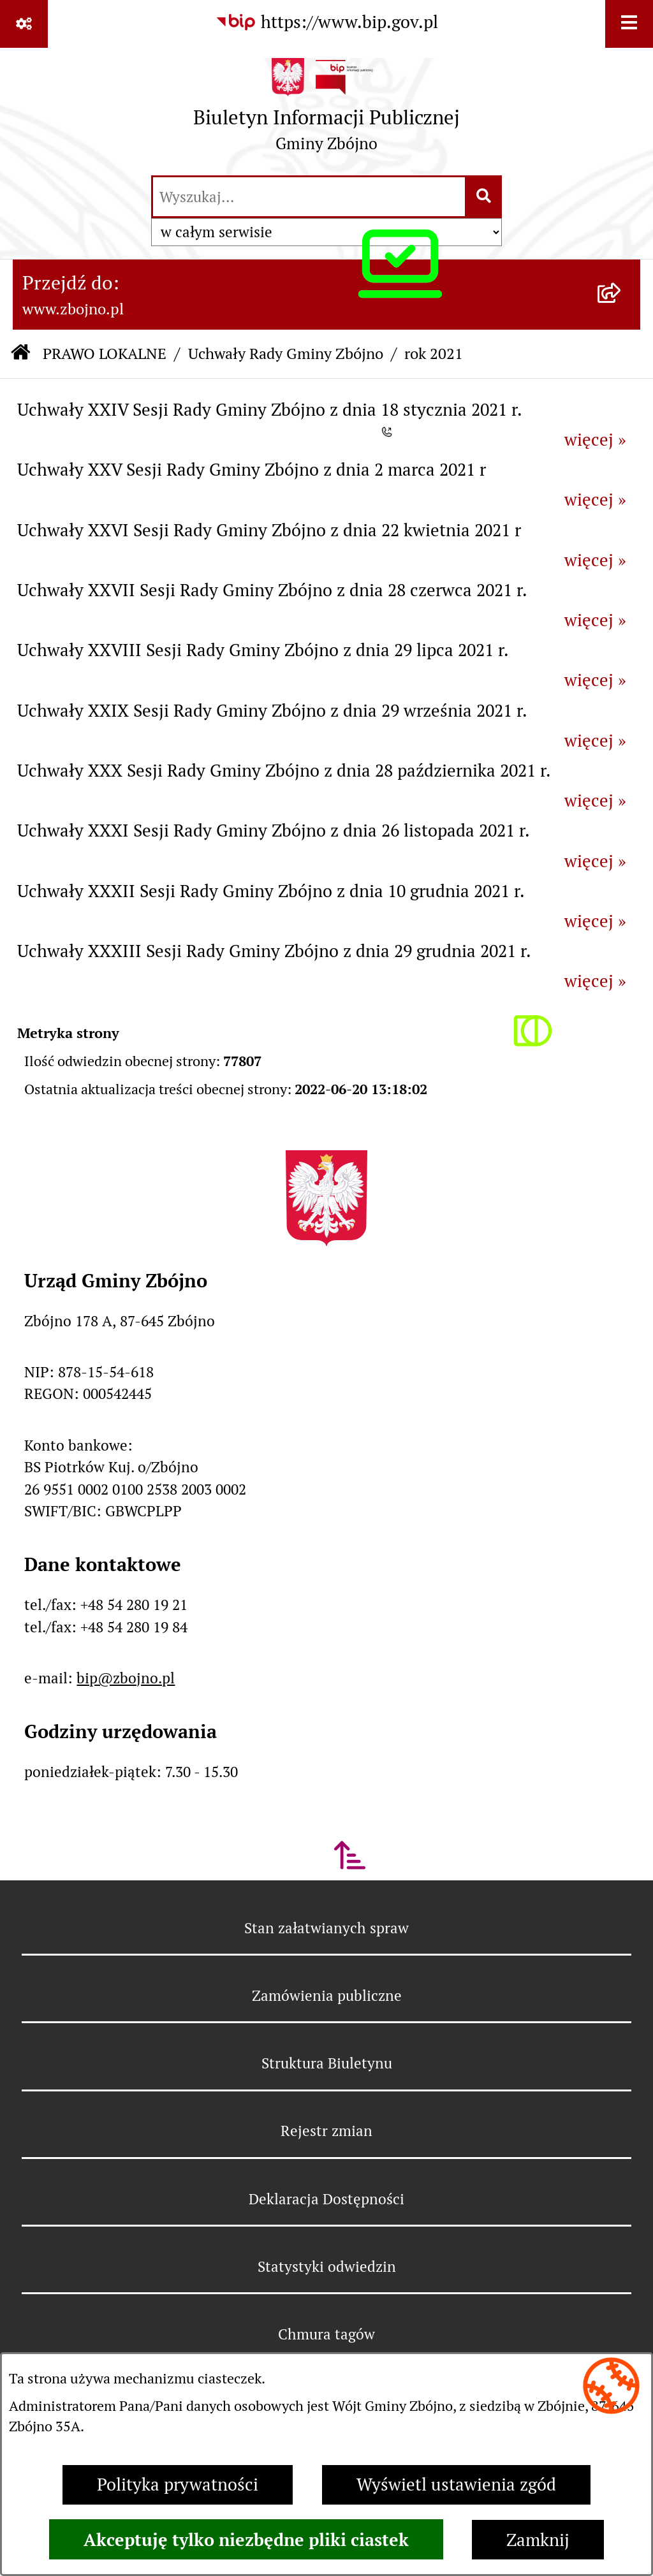  I want to click on view baseball scores or stats, so click(611, 2385).